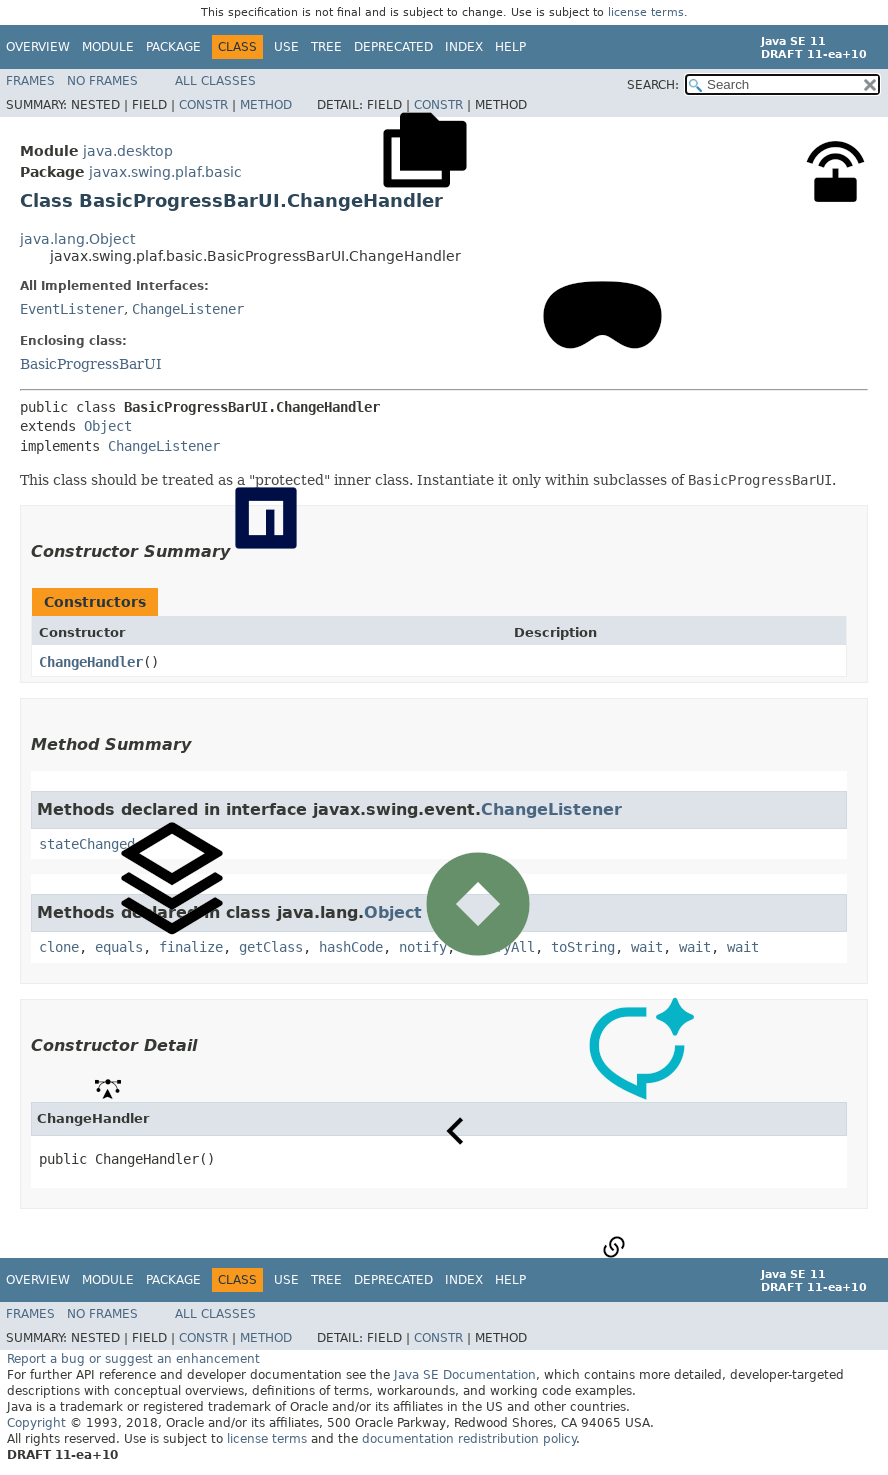  I want to click on npm (node package manager) logo, so click(266, 518).